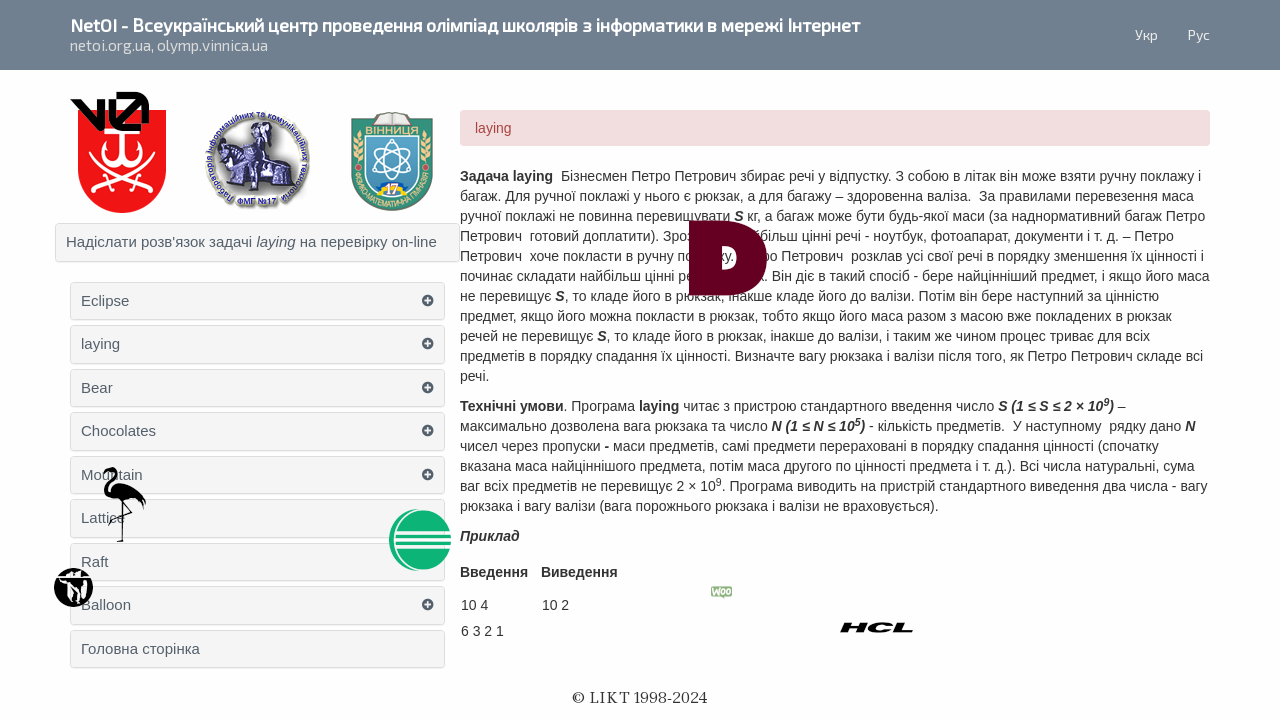  Describe the element at coordinates (109, 111) in the screenshot. I see `v0 by Vercel logo` at that location.